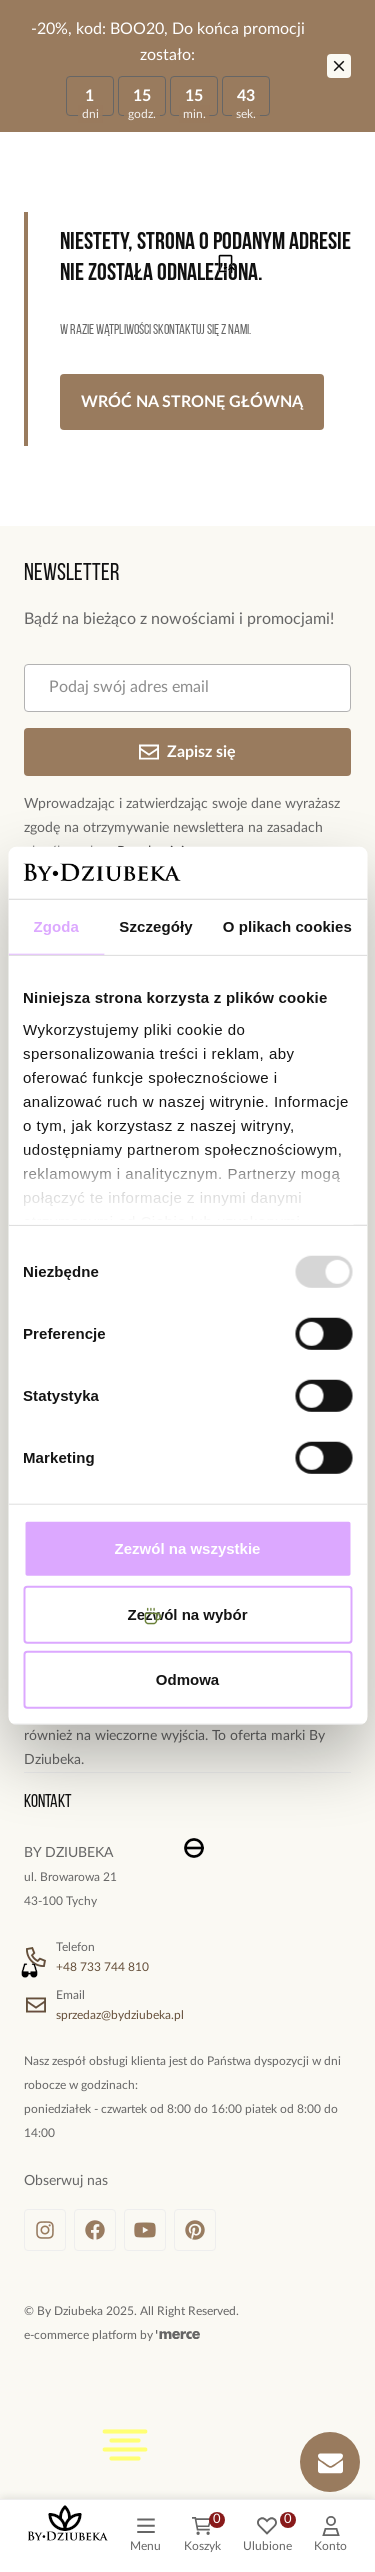  Describe the element at coordinates (65, 2519) in the screenshot. I see `access plant care or gardening features` at that location.